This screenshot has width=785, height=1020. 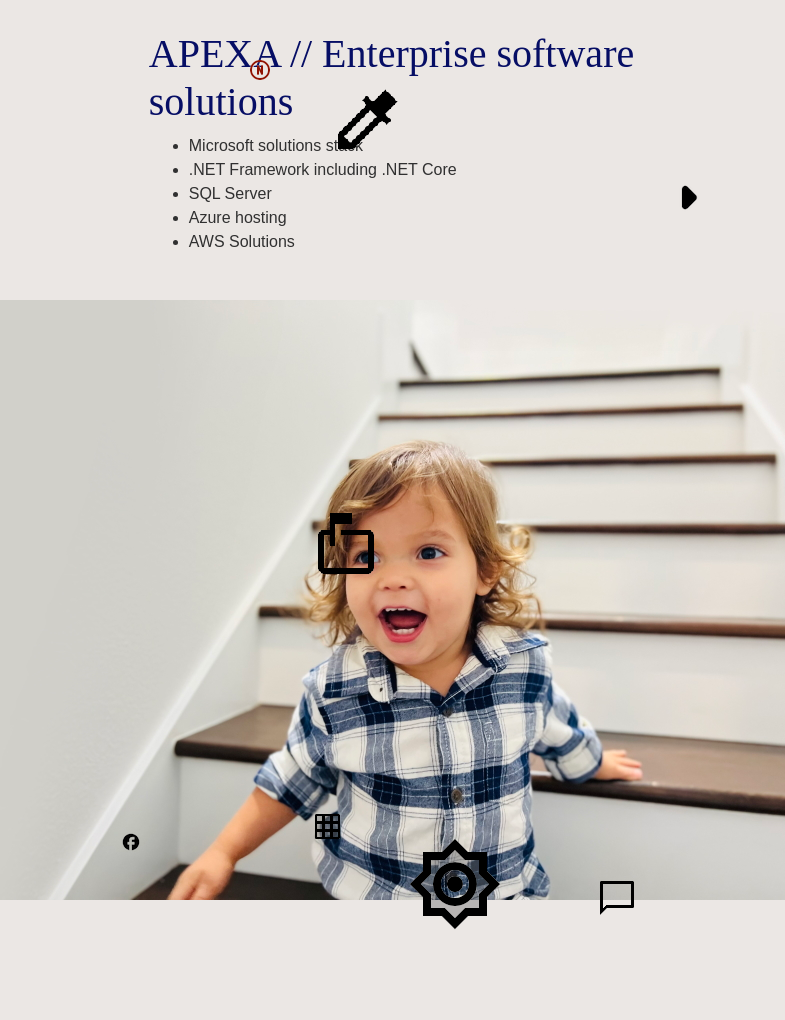 What do you see at coordinates (346, 546) in the screenshot?
I see `indicates unread mail in your mailbox` at bounding box center [346, 546].